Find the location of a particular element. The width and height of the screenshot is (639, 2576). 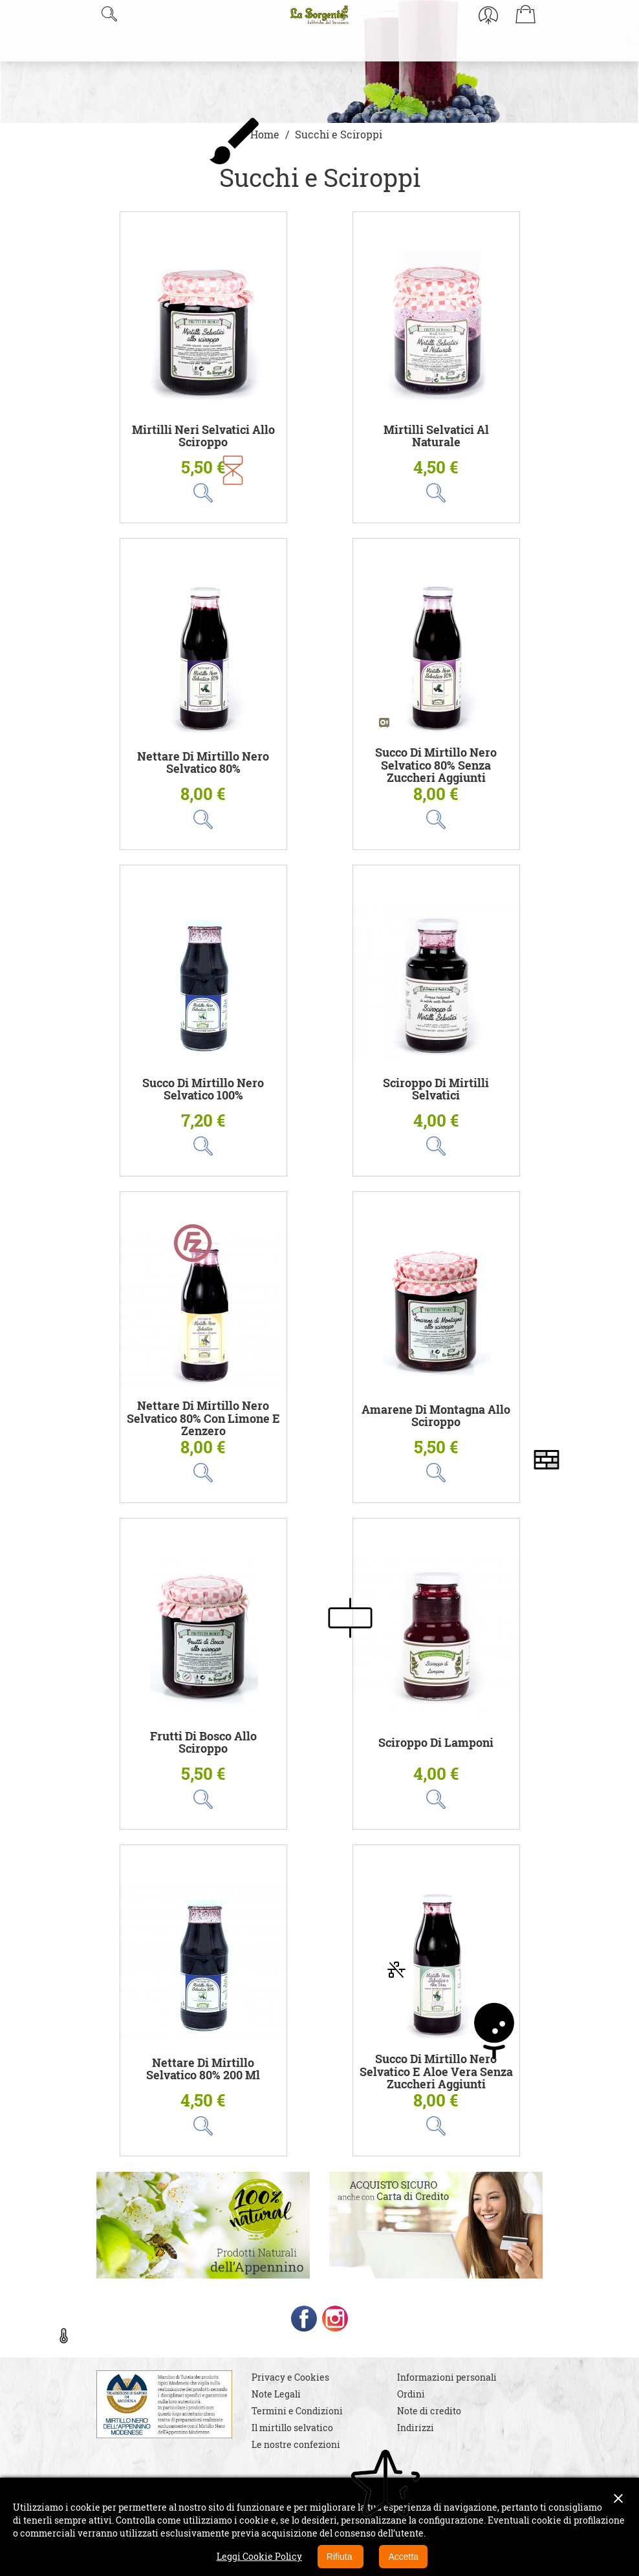

access secure storage or vault is located at coordinates (384, 722).